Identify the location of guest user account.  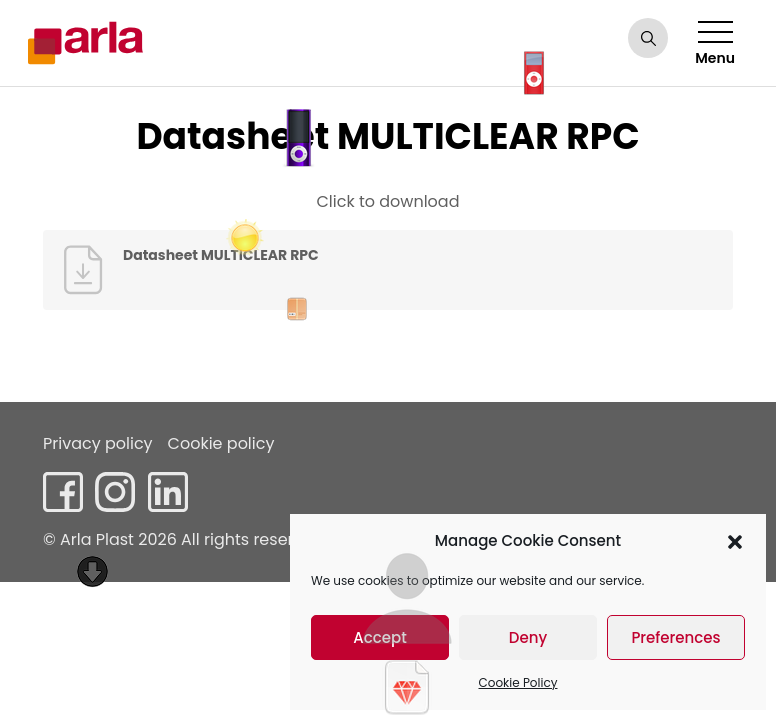
(407, 598).